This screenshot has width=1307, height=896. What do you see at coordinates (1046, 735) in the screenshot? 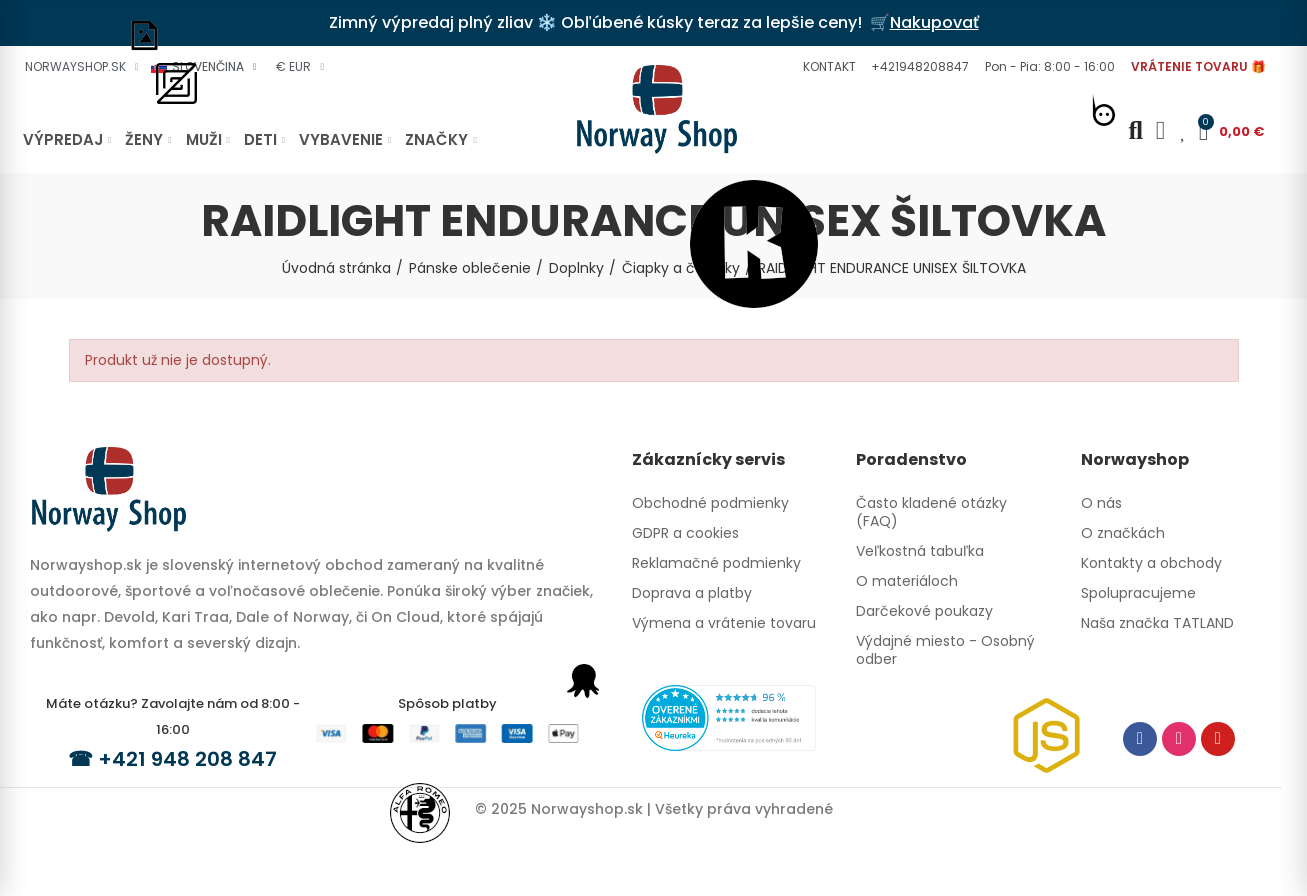
I see `Node.js logo` at bounding box center [1046, 735].